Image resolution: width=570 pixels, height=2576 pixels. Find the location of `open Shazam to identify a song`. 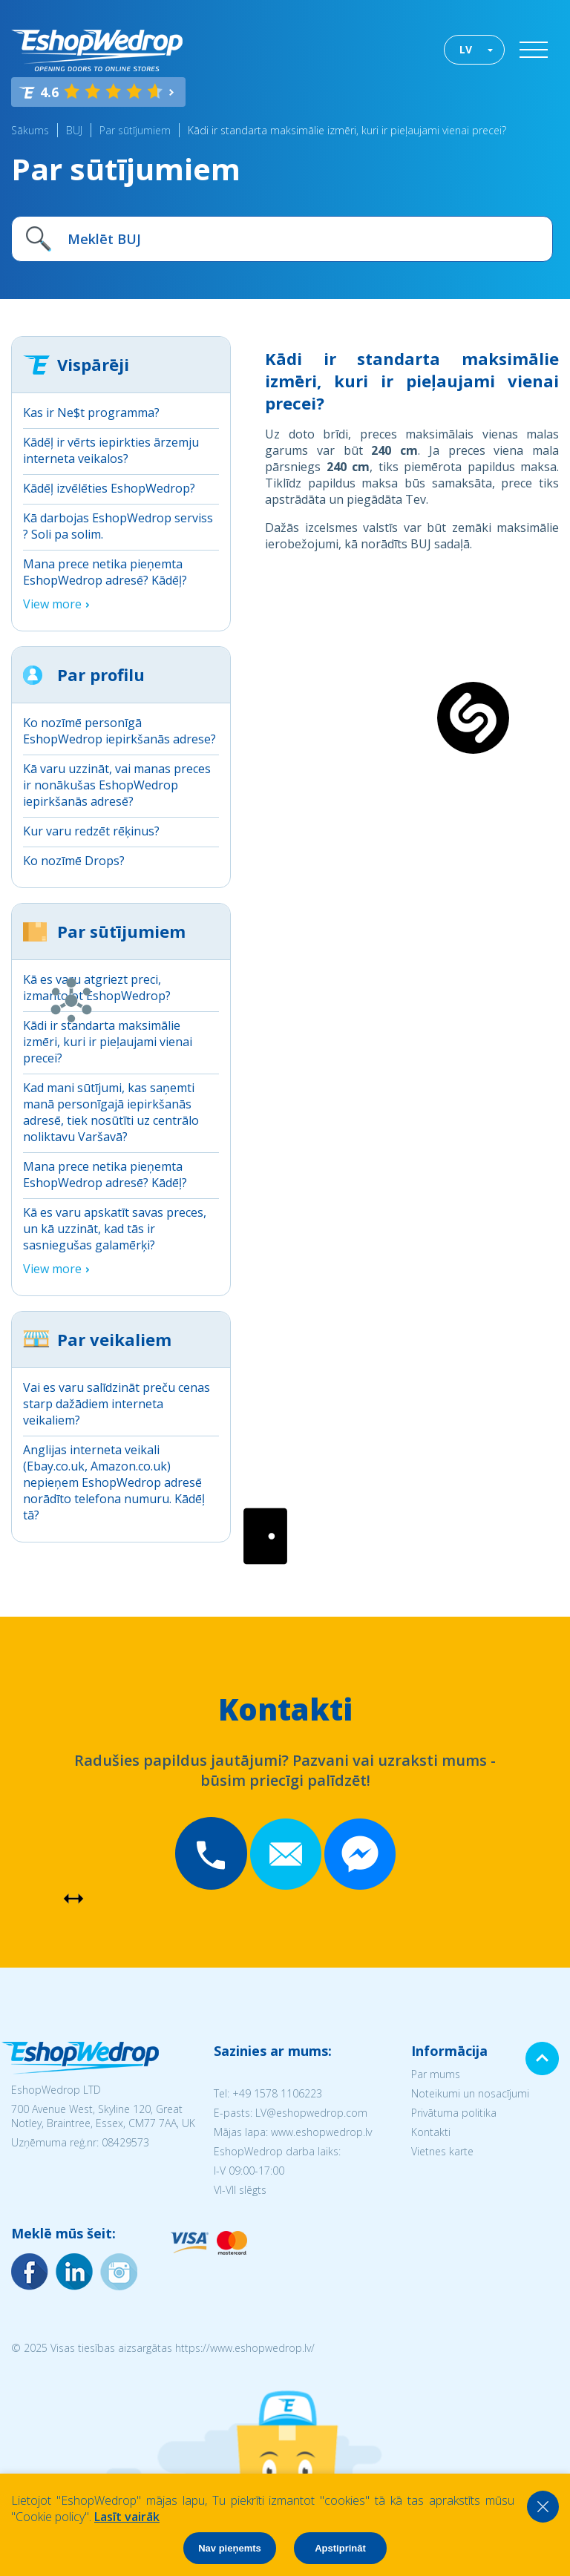

open Shazam to identify a song is located at coordinates (473, 717).